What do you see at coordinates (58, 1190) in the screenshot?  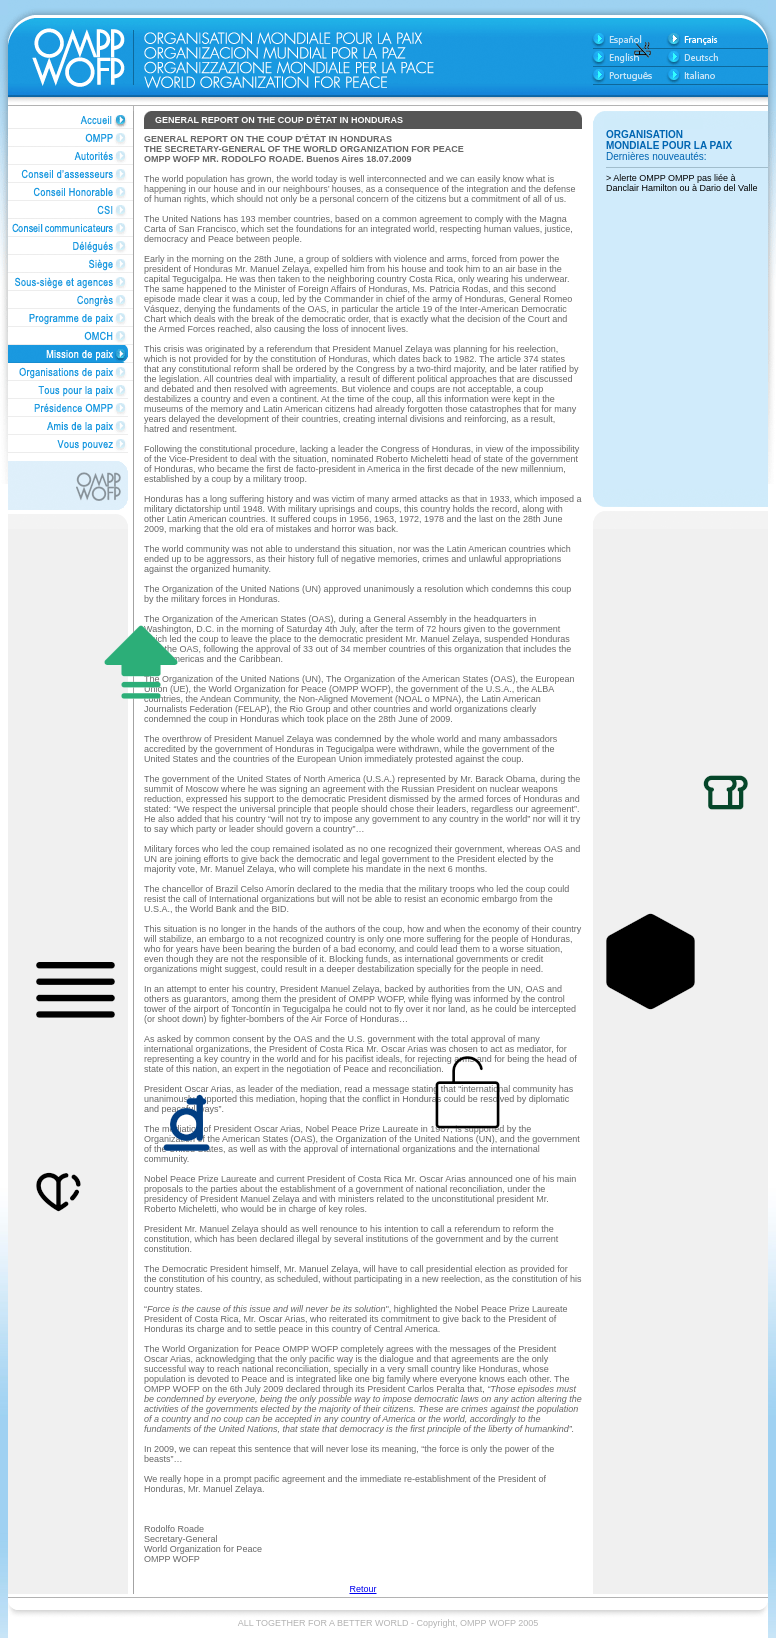 I see `indicates partial like or favorite status` at bounding box center [58, 1190].